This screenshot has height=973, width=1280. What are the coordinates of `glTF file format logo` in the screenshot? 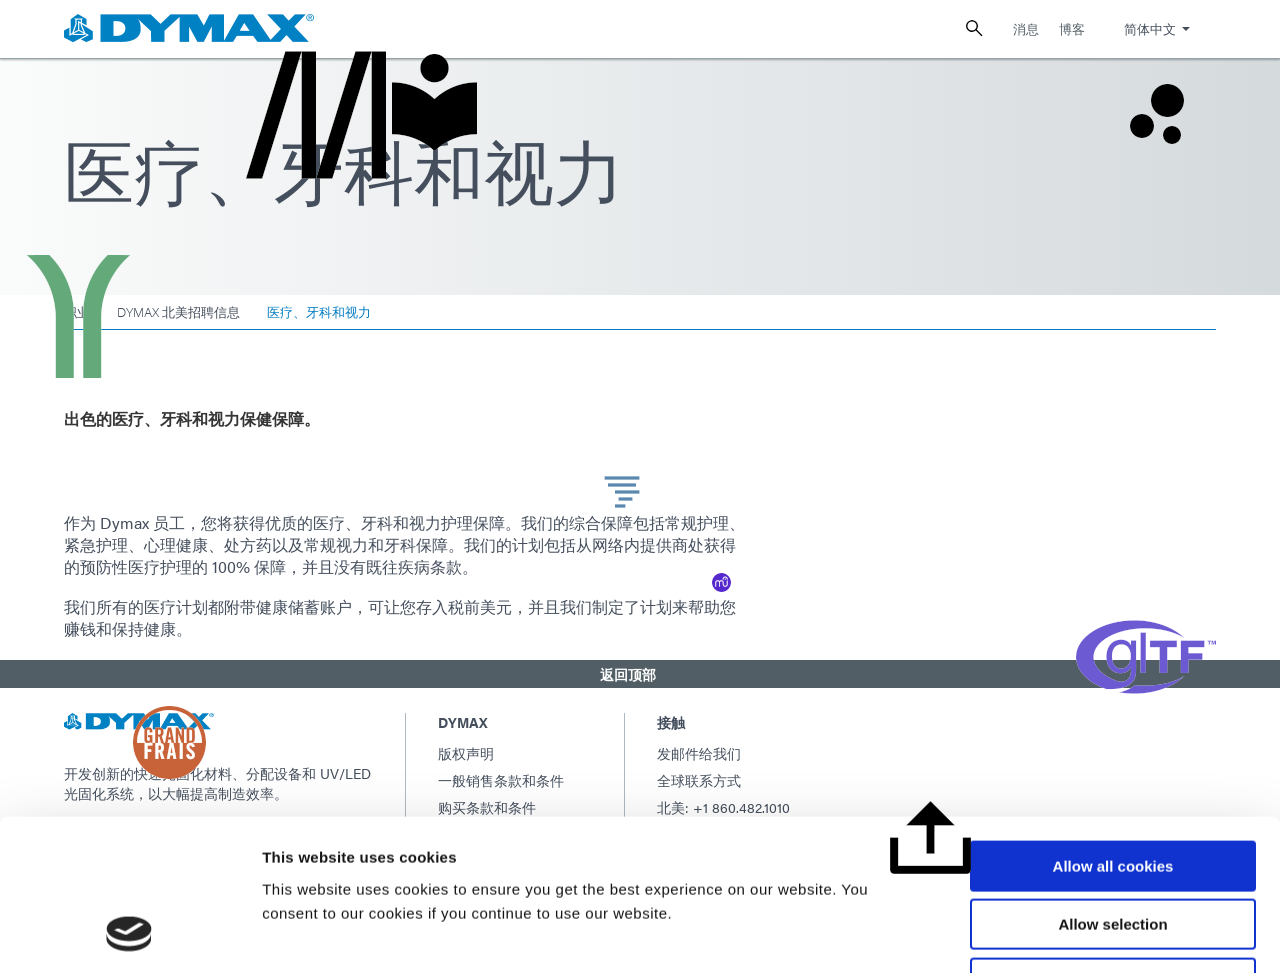 It's located at (1146, 657).